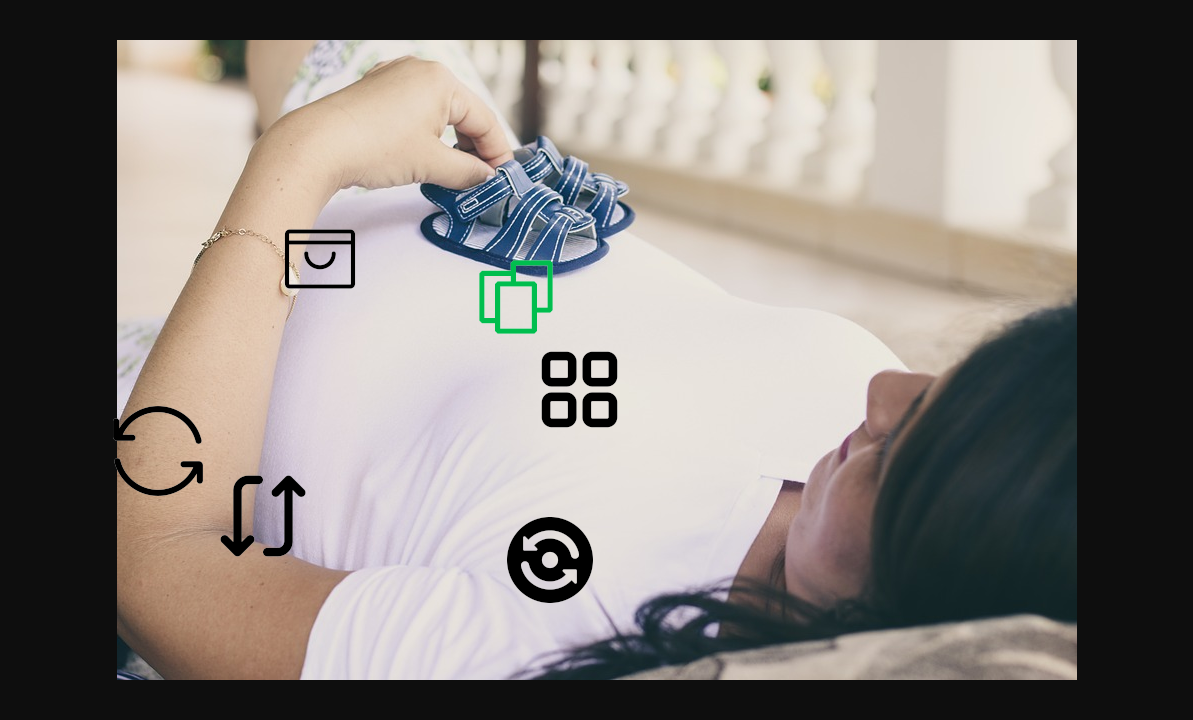 The image size is (1193, 720). Describe the element at coordinates (158, 451) in the screenshot. I see `sync or refresh data` at that location.